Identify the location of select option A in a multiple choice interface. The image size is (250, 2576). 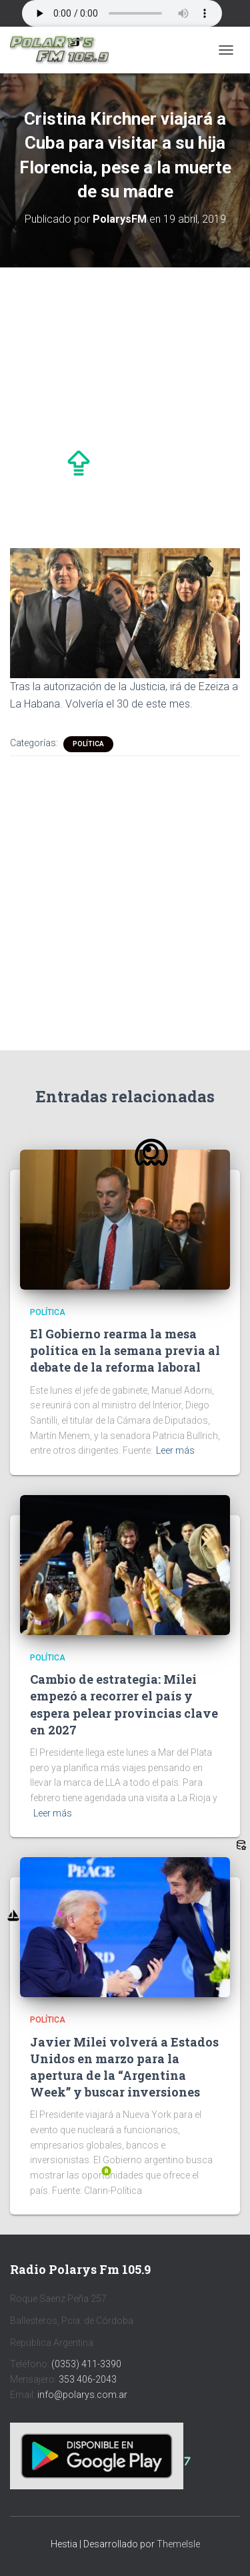
(106, 2171).